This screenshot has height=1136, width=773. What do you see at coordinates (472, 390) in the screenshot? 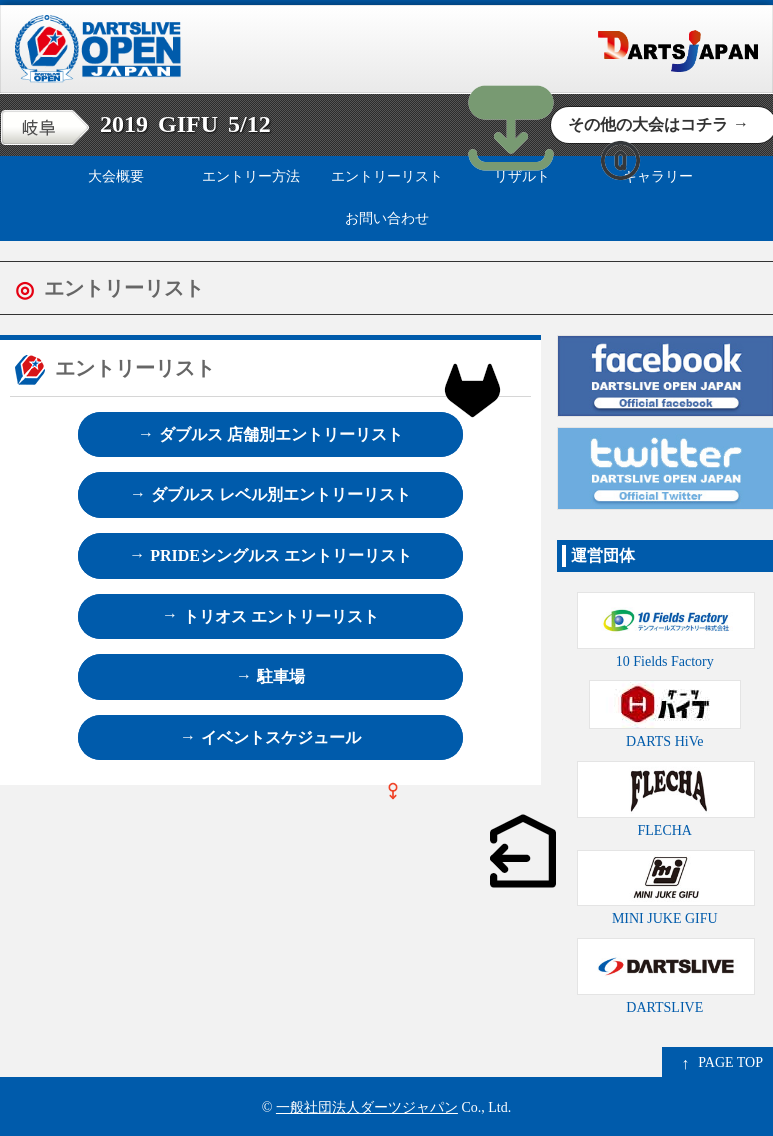
I see `open GitLab repository` at bounding box center [472, 390].